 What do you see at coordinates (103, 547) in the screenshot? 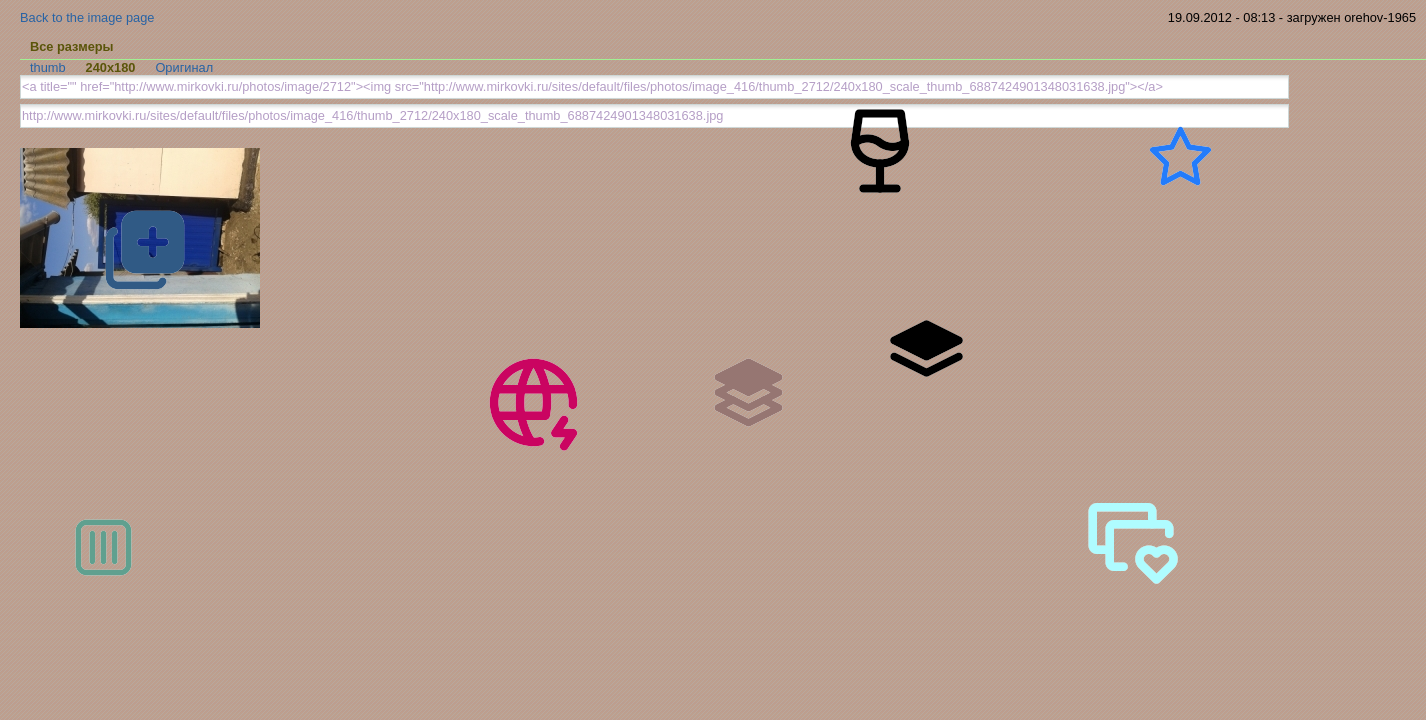
I see `laundry care instruction for drip drying` at bounding box center [103, 547].